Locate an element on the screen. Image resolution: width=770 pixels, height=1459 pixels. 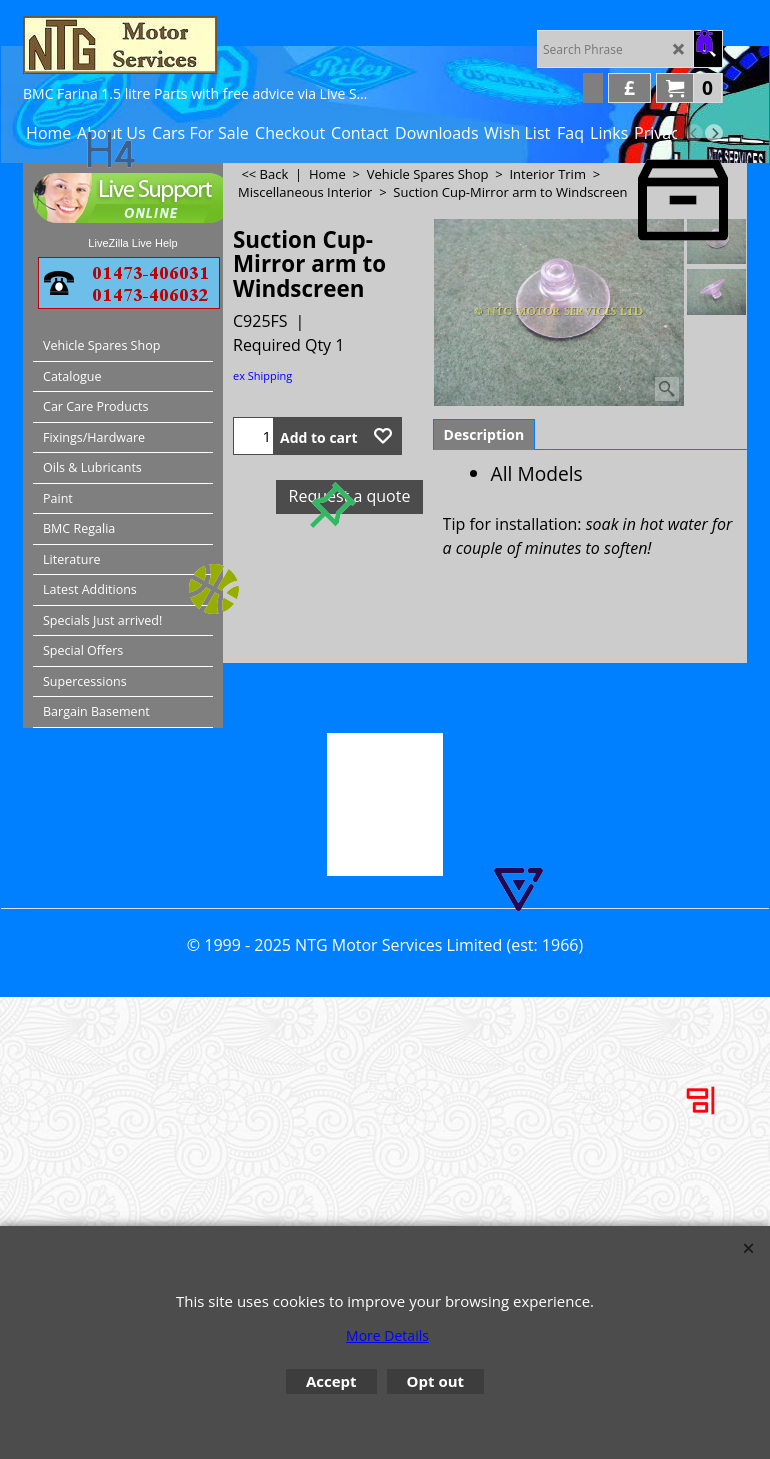
pin an item for quick access is located at coordinates (331, 507).